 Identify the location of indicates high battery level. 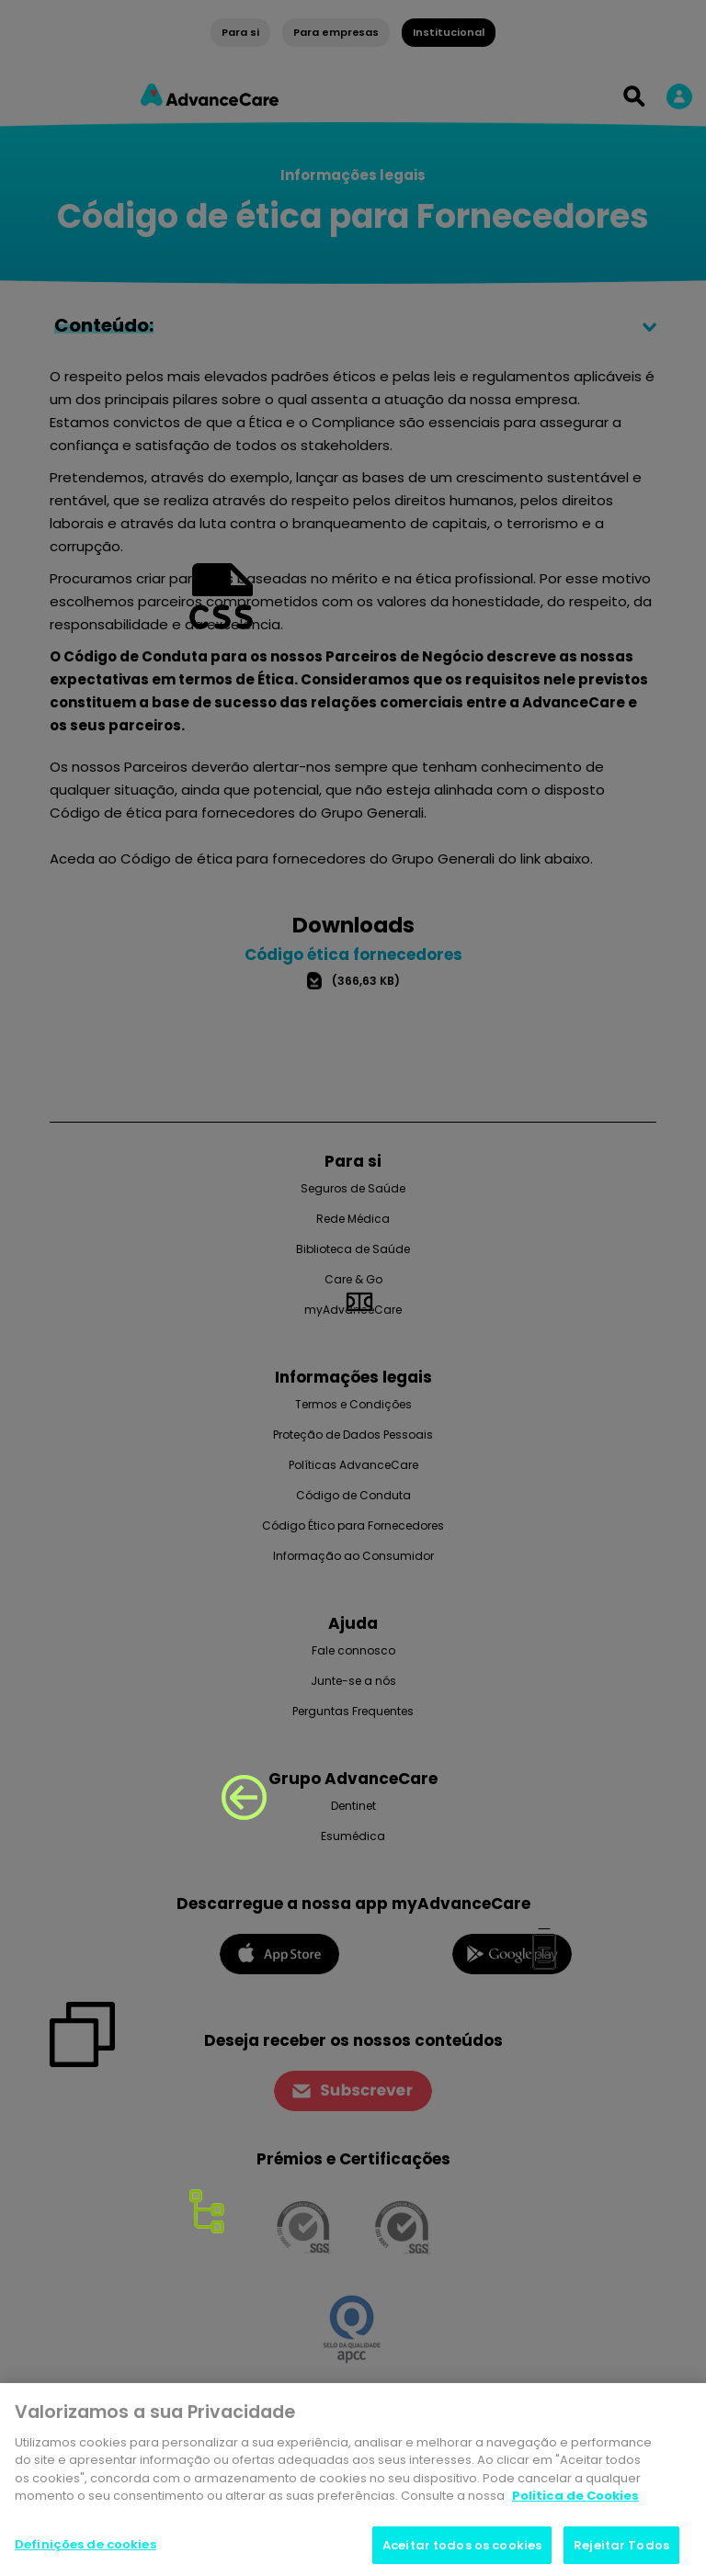
(544, 1949).